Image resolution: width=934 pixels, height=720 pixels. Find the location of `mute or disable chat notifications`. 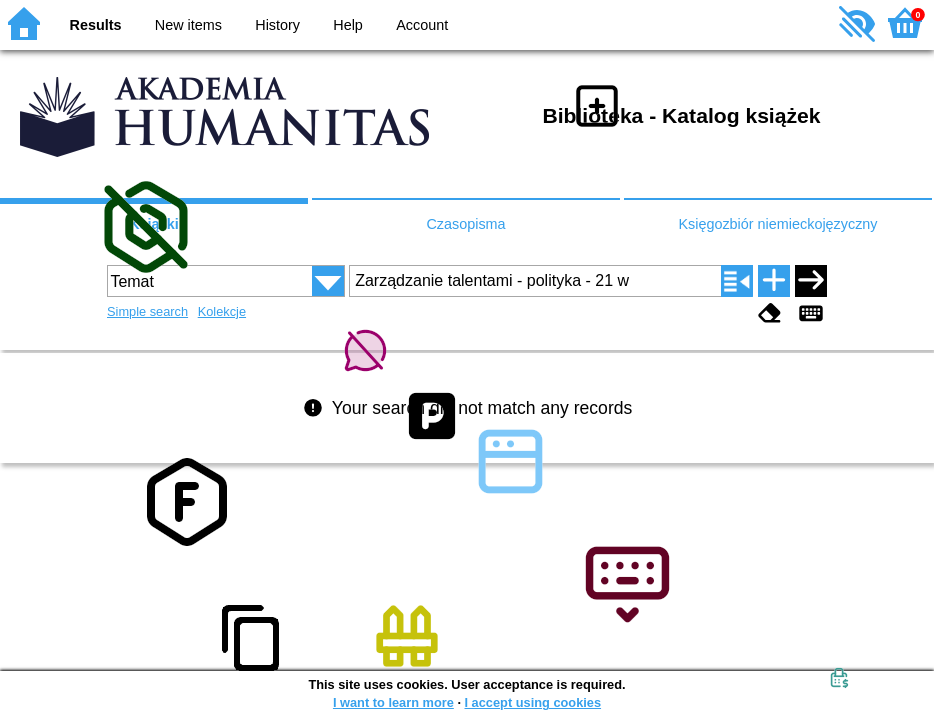

mute or disable chat notifications is located at coordinates (365, 350).